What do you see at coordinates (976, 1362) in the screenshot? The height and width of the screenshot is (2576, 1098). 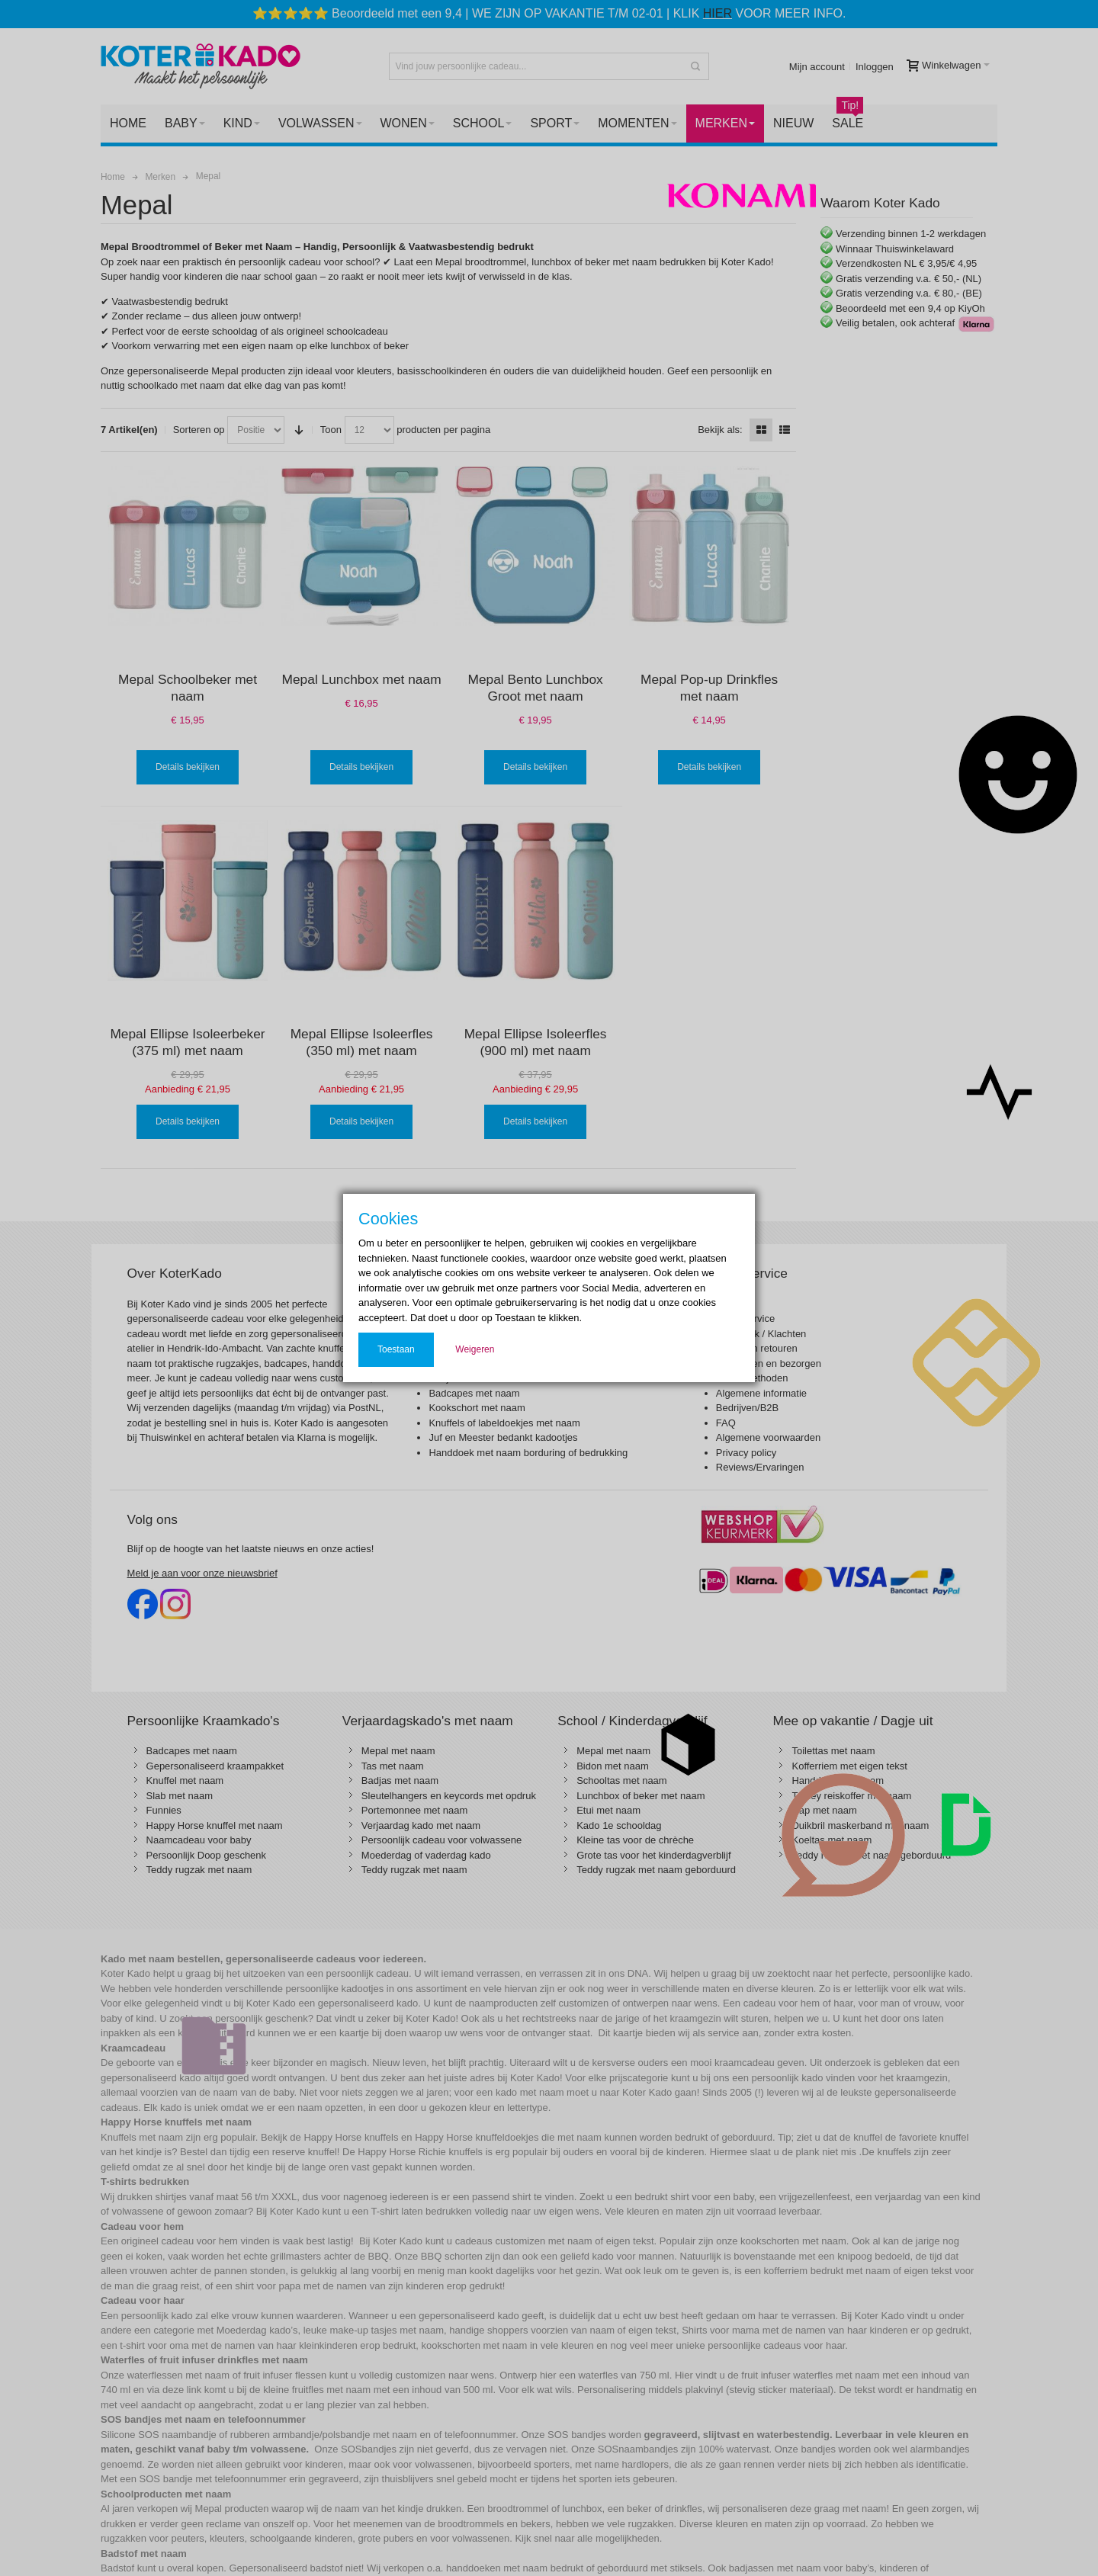 I see `pix instant payment logo` at bounding box center [976, 1362].